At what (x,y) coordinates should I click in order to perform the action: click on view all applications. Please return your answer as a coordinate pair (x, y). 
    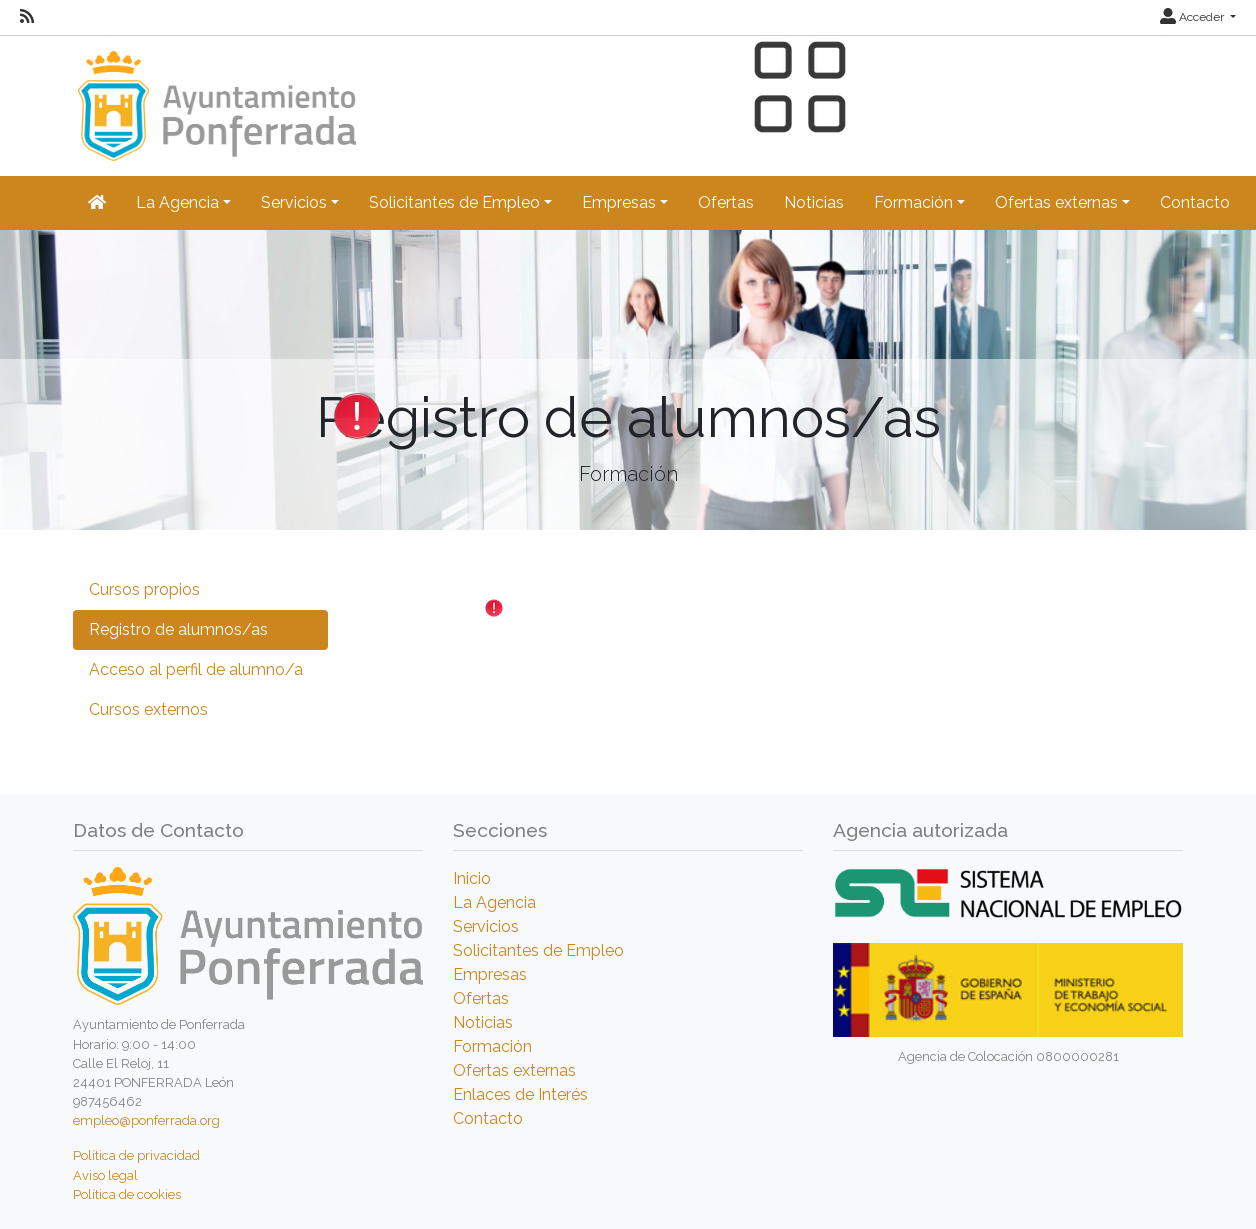
    Looking at the image, I should click on (800, 87).